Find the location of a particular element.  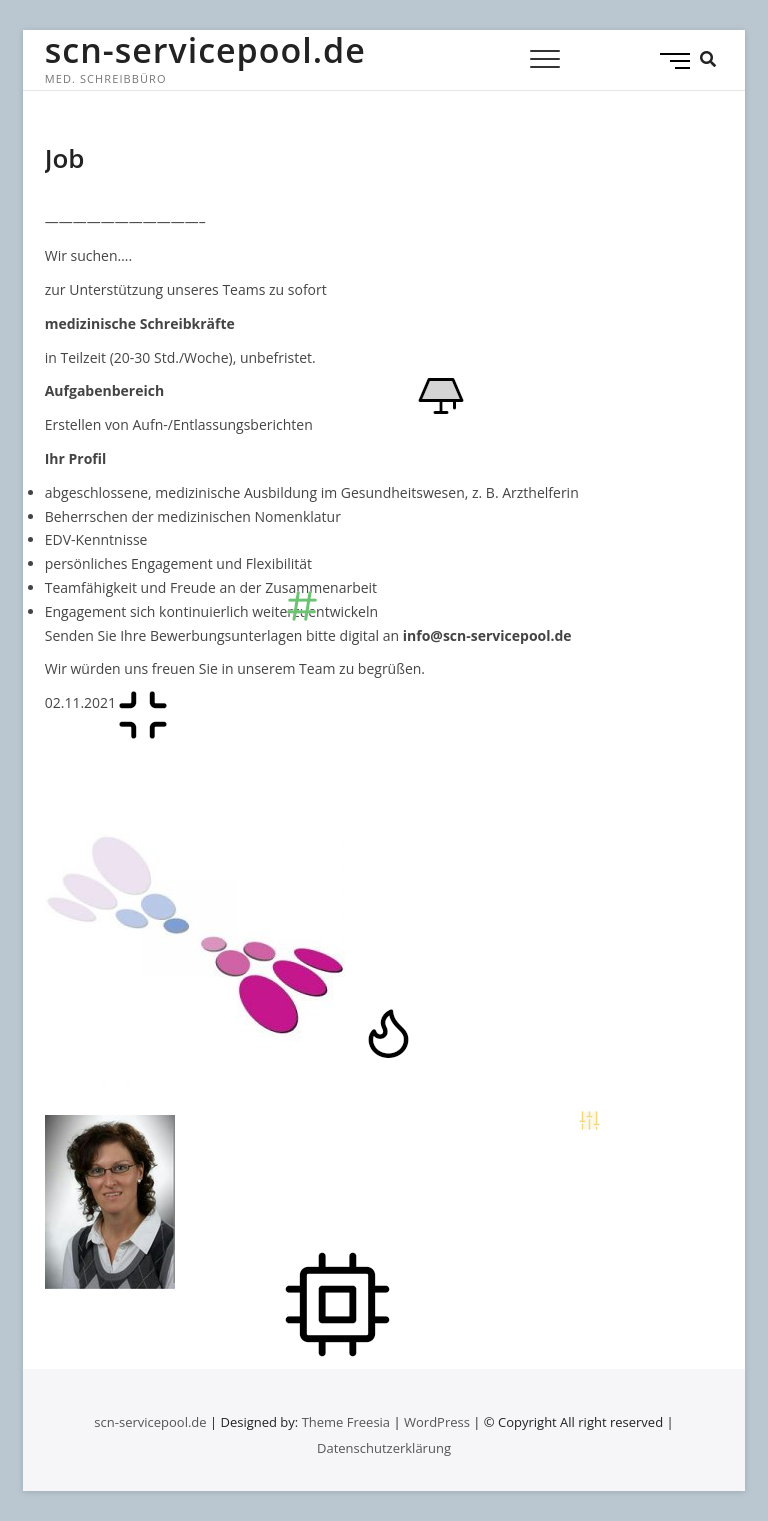

view system hardware information is located at coordinates (337, 1304).